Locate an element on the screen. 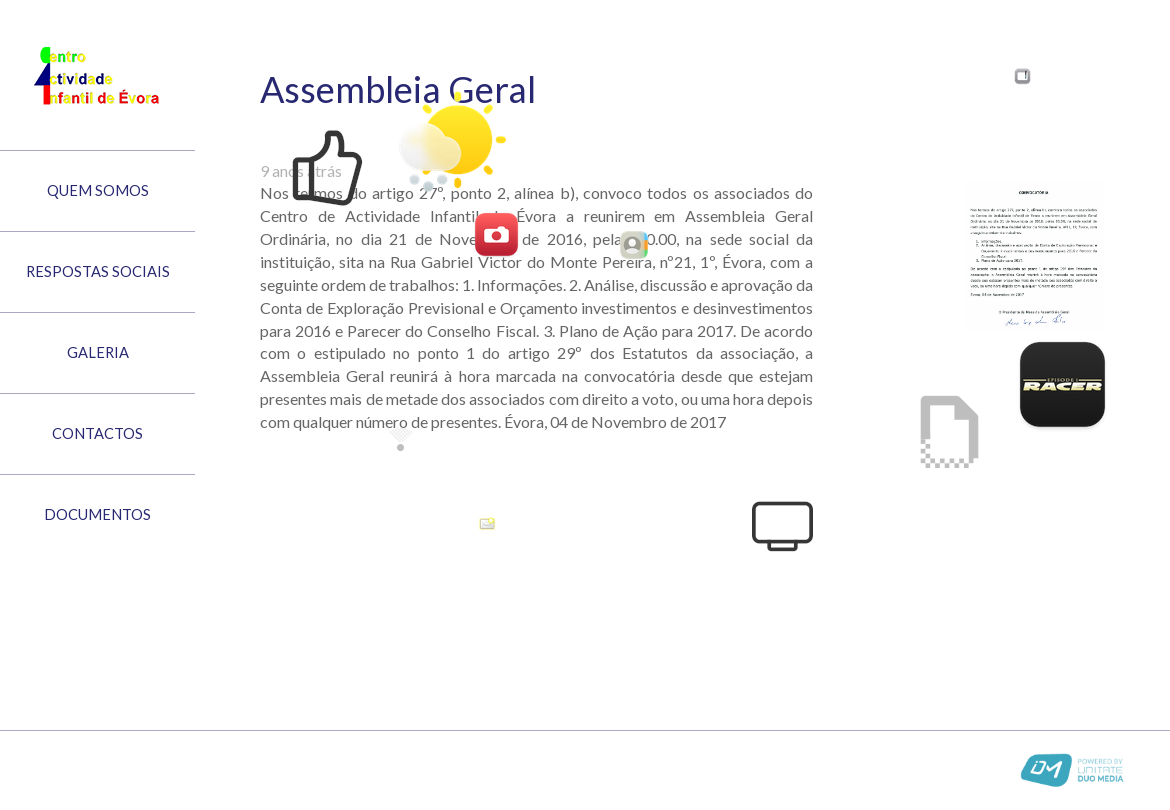  access tablet and display preferences is located at coordinates (1022, 76).